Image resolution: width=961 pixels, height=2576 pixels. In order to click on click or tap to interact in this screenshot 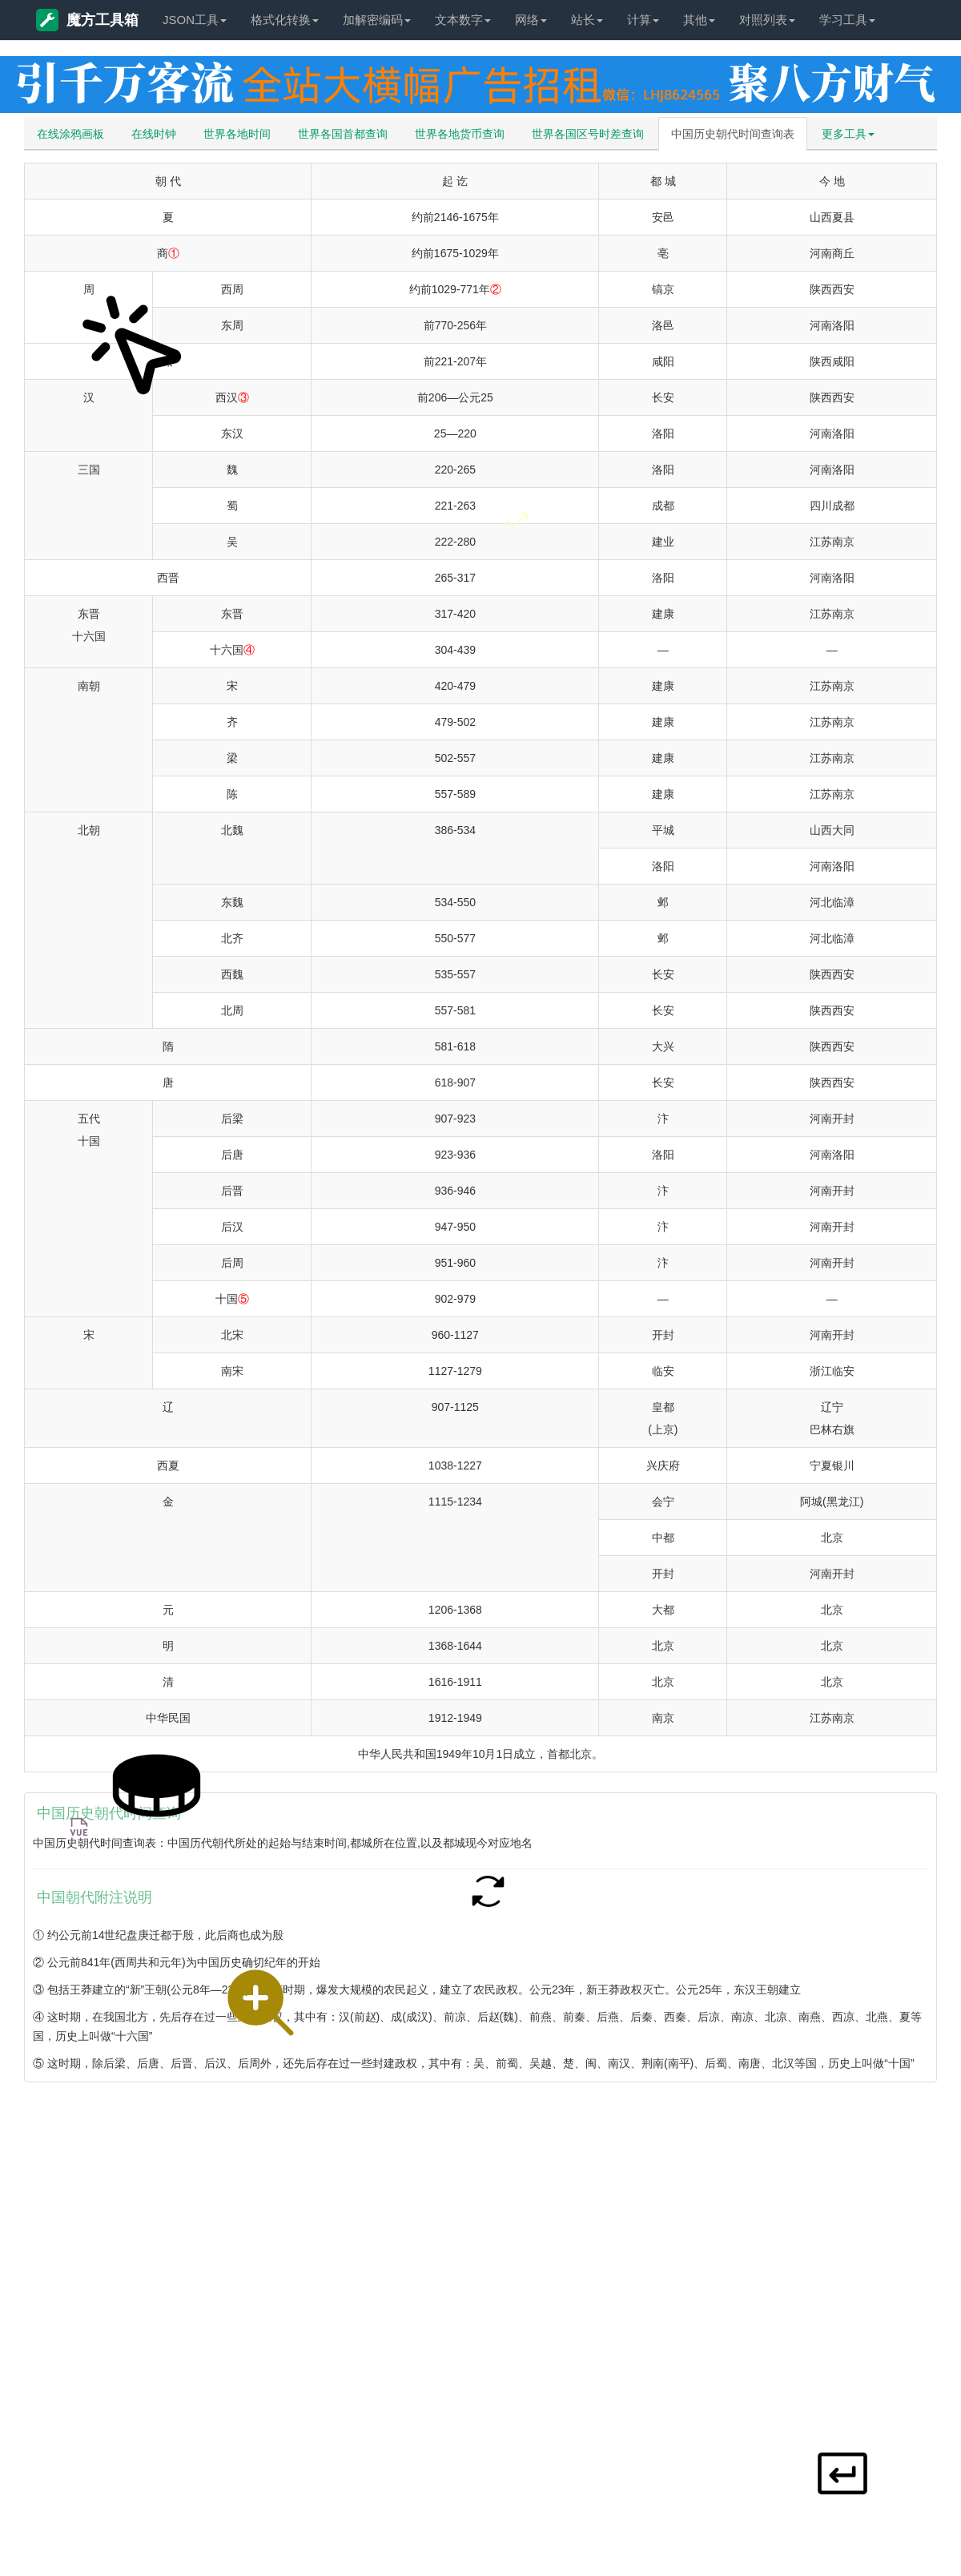, I will do `click(134, 347)`.